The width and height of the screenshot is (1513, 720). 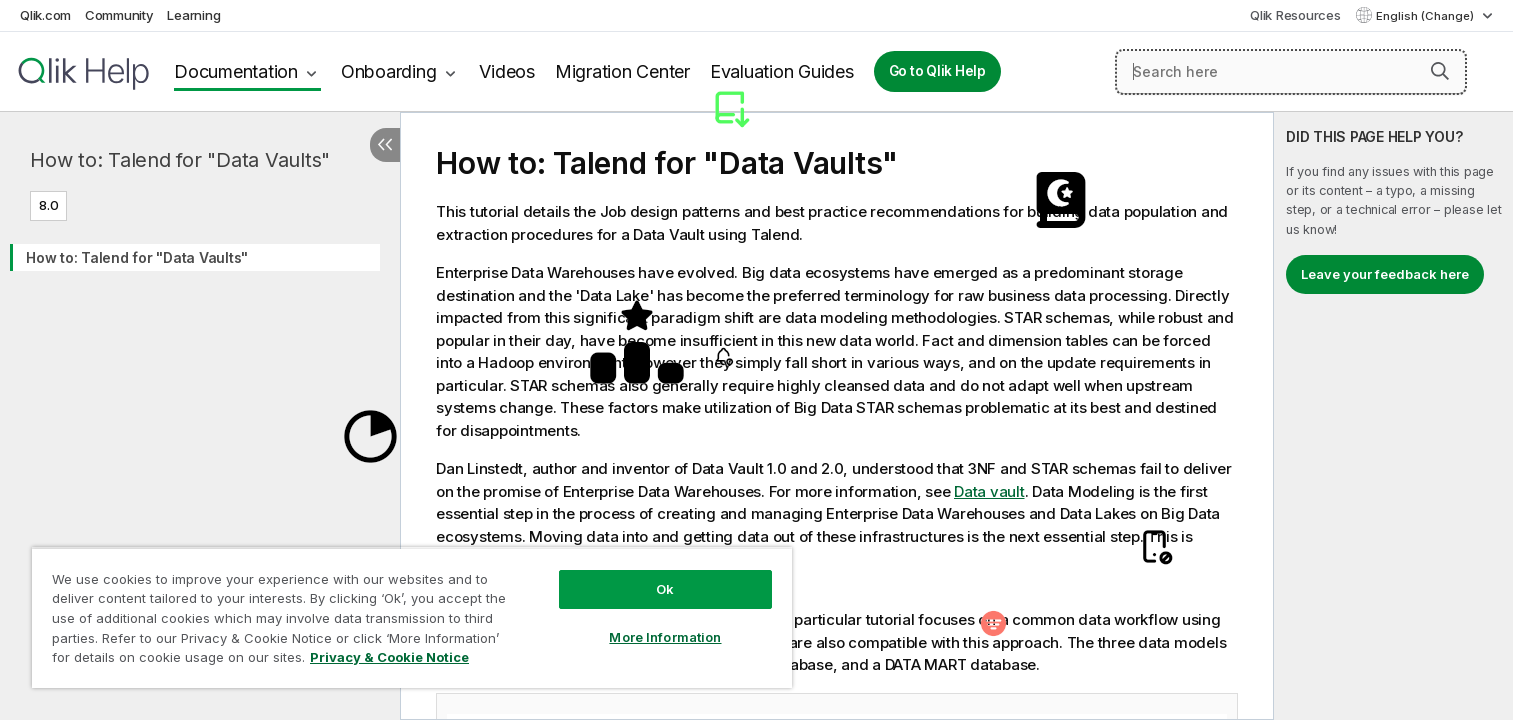 What do you see at coordinates (637, 342) in the screenshot?
I see `view leaderboard rankings` at bounding box center [637, 342].